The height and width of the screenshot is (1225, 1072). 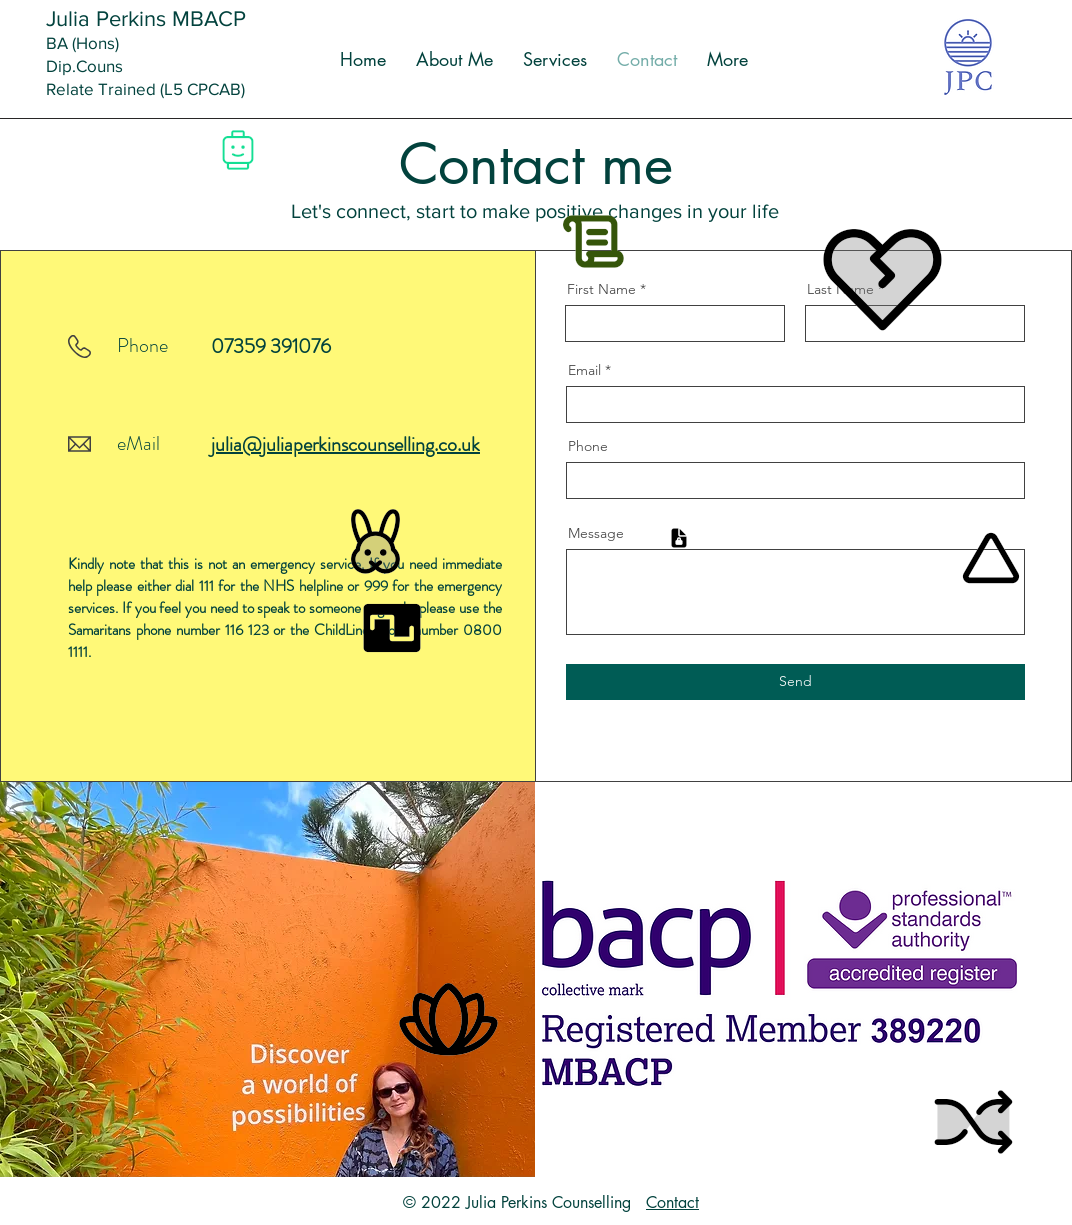 I want to click on view a protected or encrypted document, so click(x=679, y=538).